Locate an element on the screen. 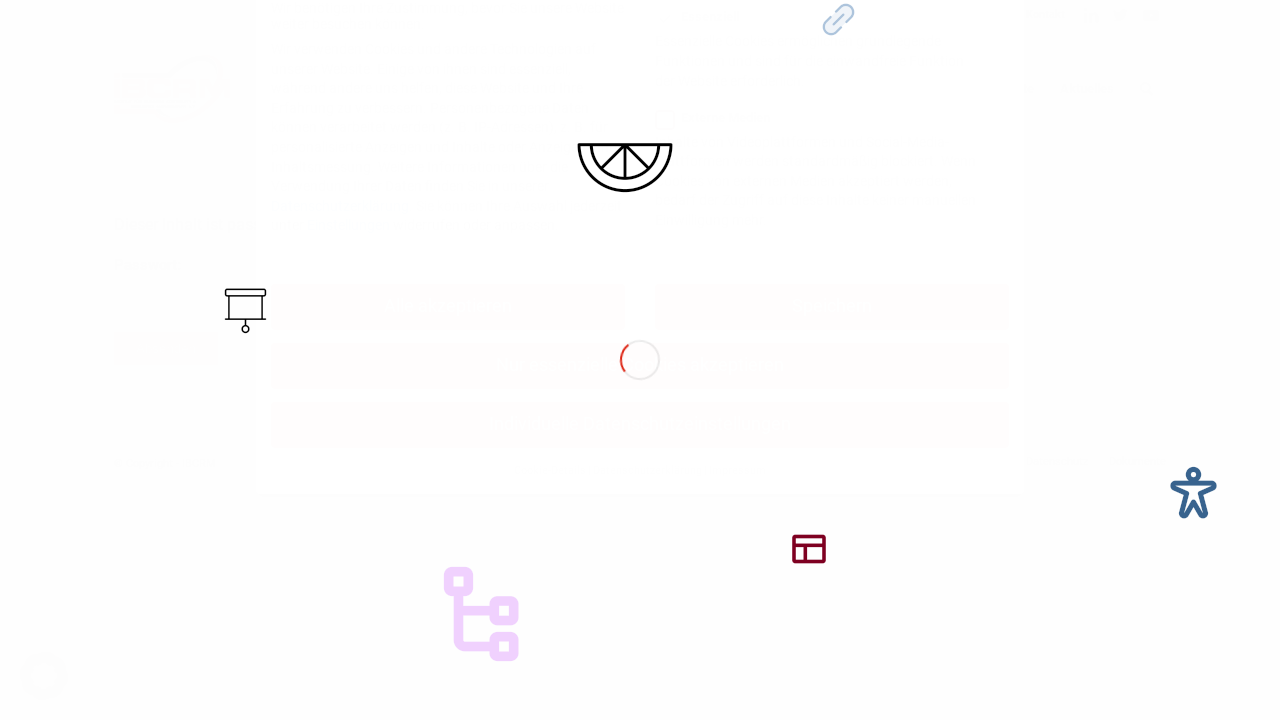  view hierarchical file or folder structure is located at coordinates (478, 614).